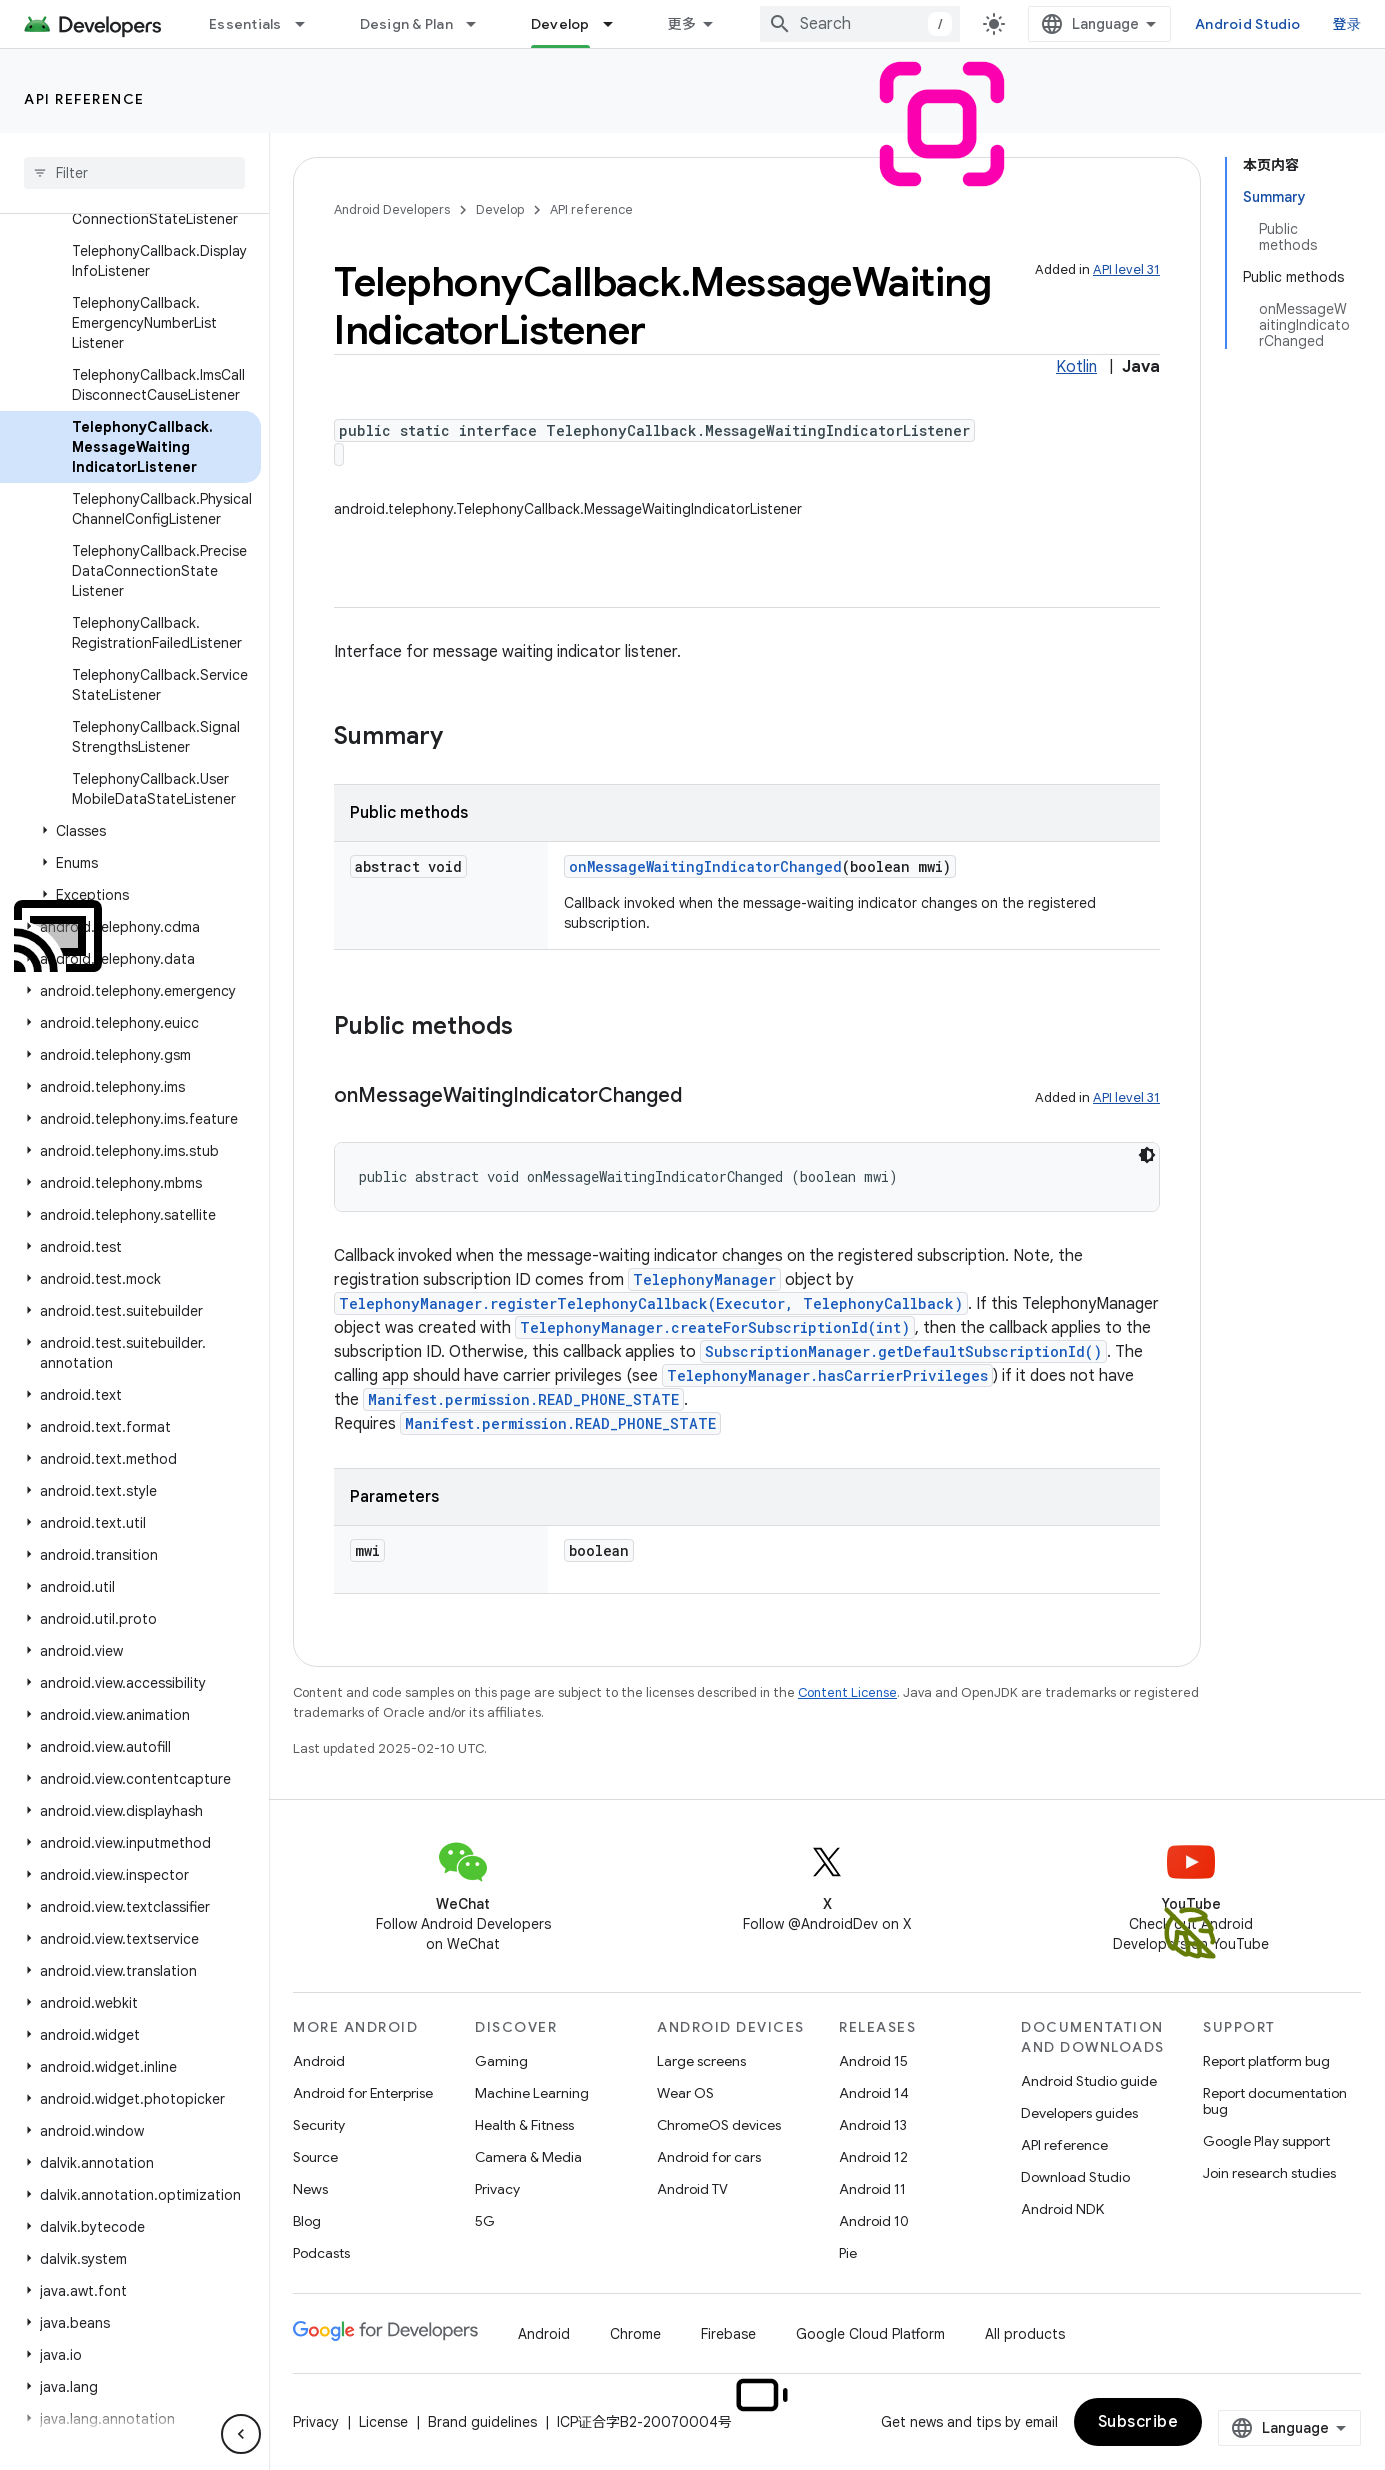  I want to click on indicates current battery level, so click(762, 2395).